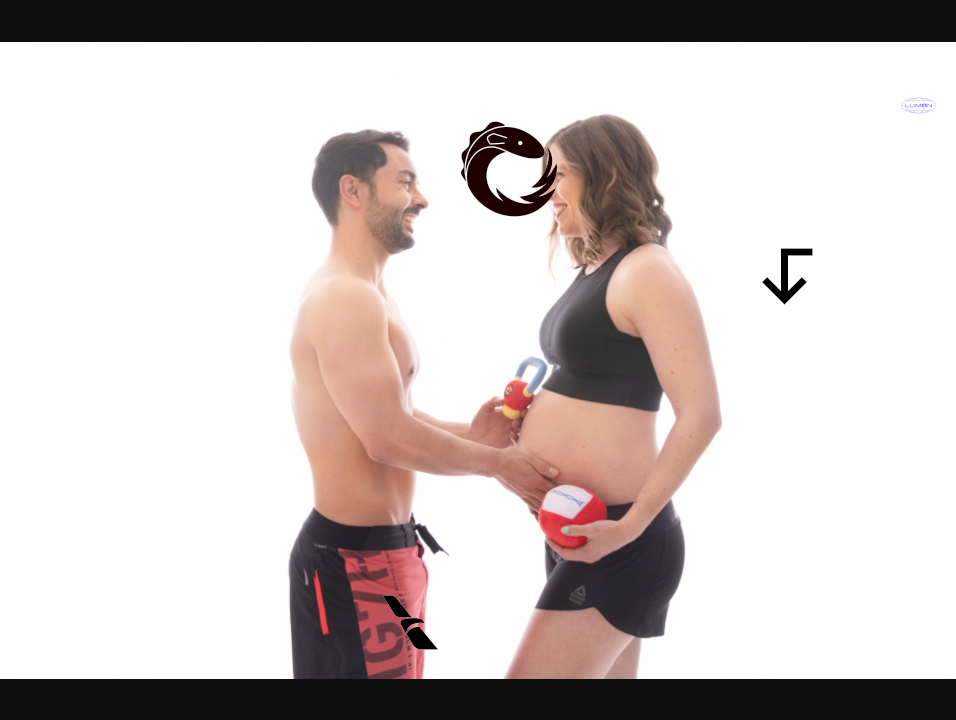  I want to click on lumon industries brand logo, so click(918, 105).